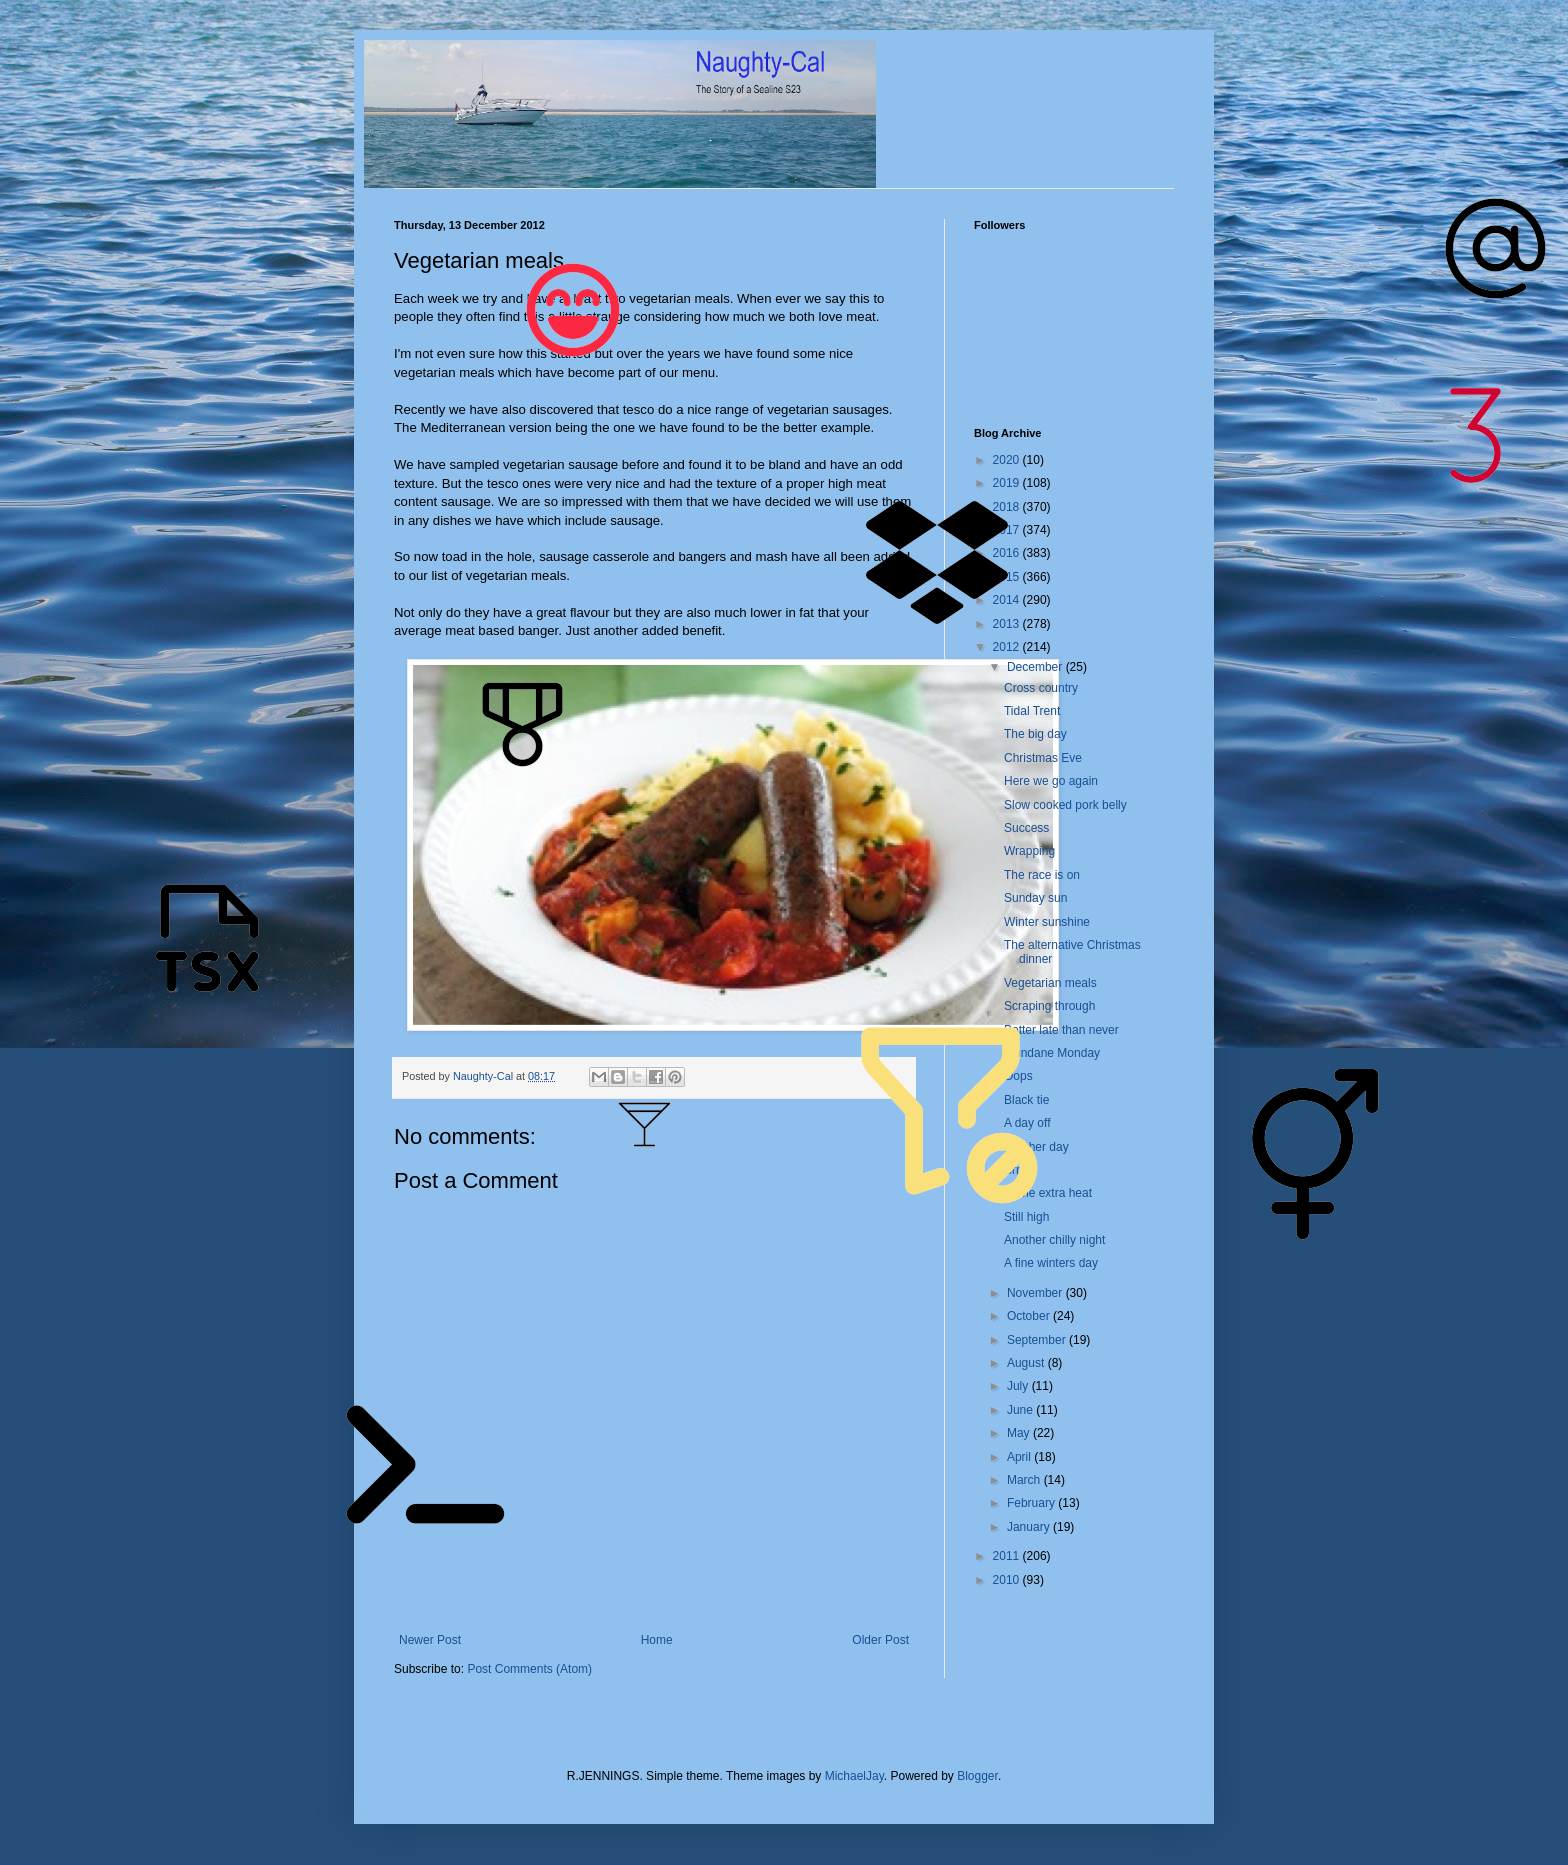 The image size is (1568, 1865). Describe the element at coordinates (1475, 435) in the screenshot. I see `indicates step three in a multi-step process` at that location.